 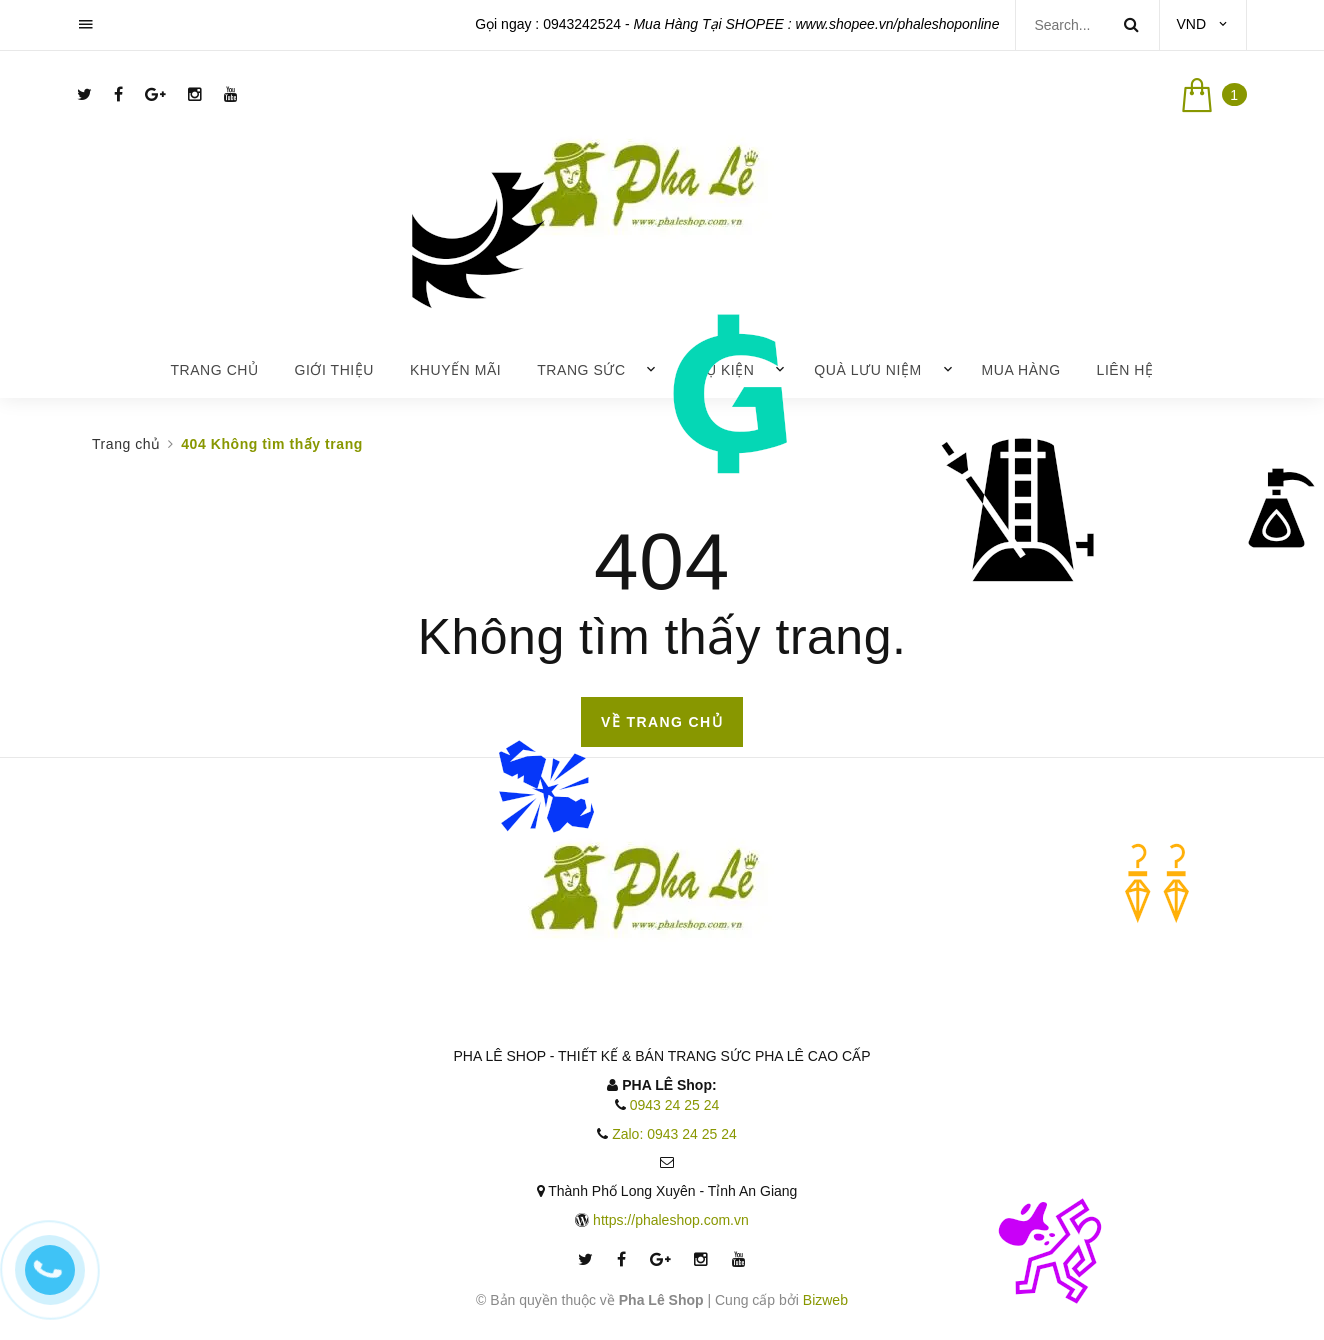 What do you see at coordinates (479, 240) in the screenshot?
I see `equip or select a saw blade weapon` at bounding box center [479, 240].